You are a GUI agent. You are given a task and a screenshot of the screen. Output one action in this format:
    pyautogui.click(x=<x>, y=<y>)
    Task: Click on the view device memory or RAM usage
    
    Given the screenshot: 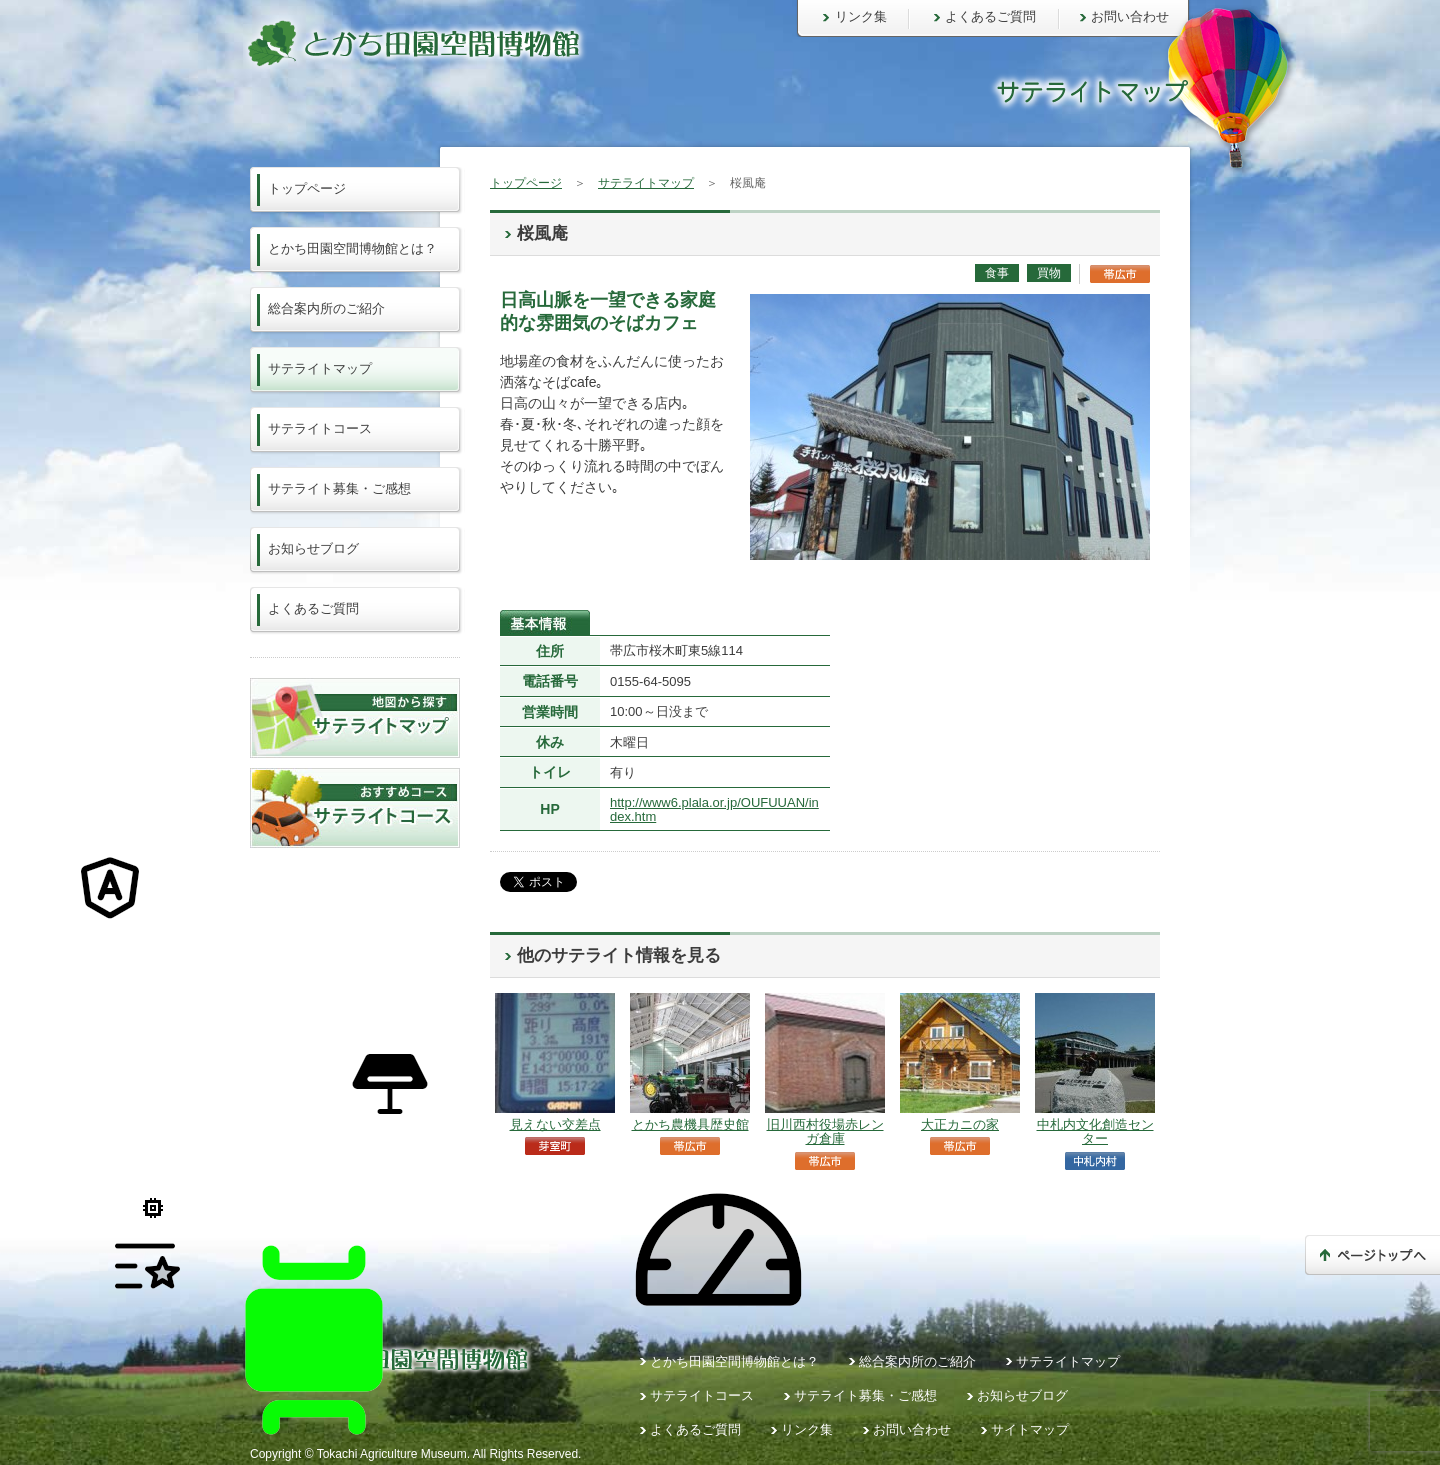 What is the action you would take?
    pyautogui.click(x=153, y=1208)
    